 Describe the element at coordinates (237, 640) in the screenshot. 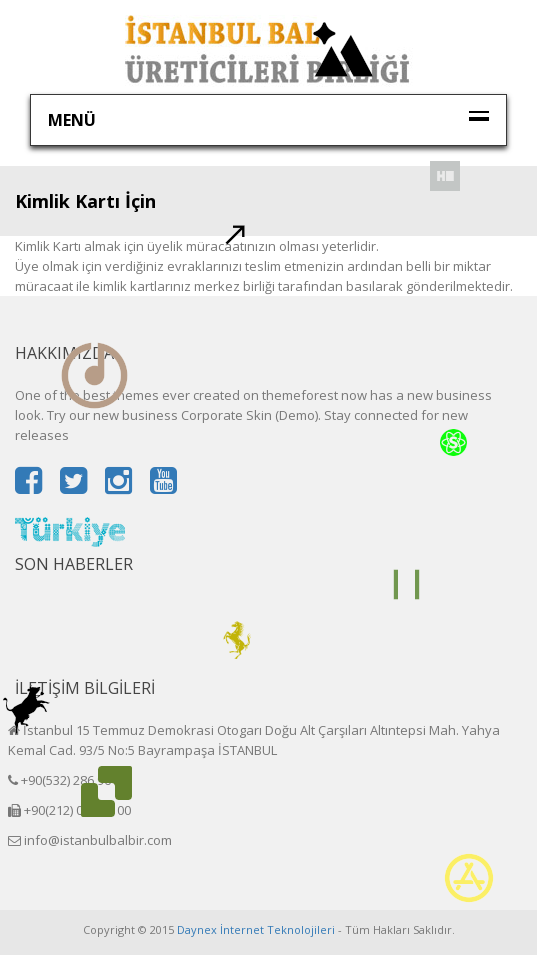

I see `Ferrari brand logo` at that location.